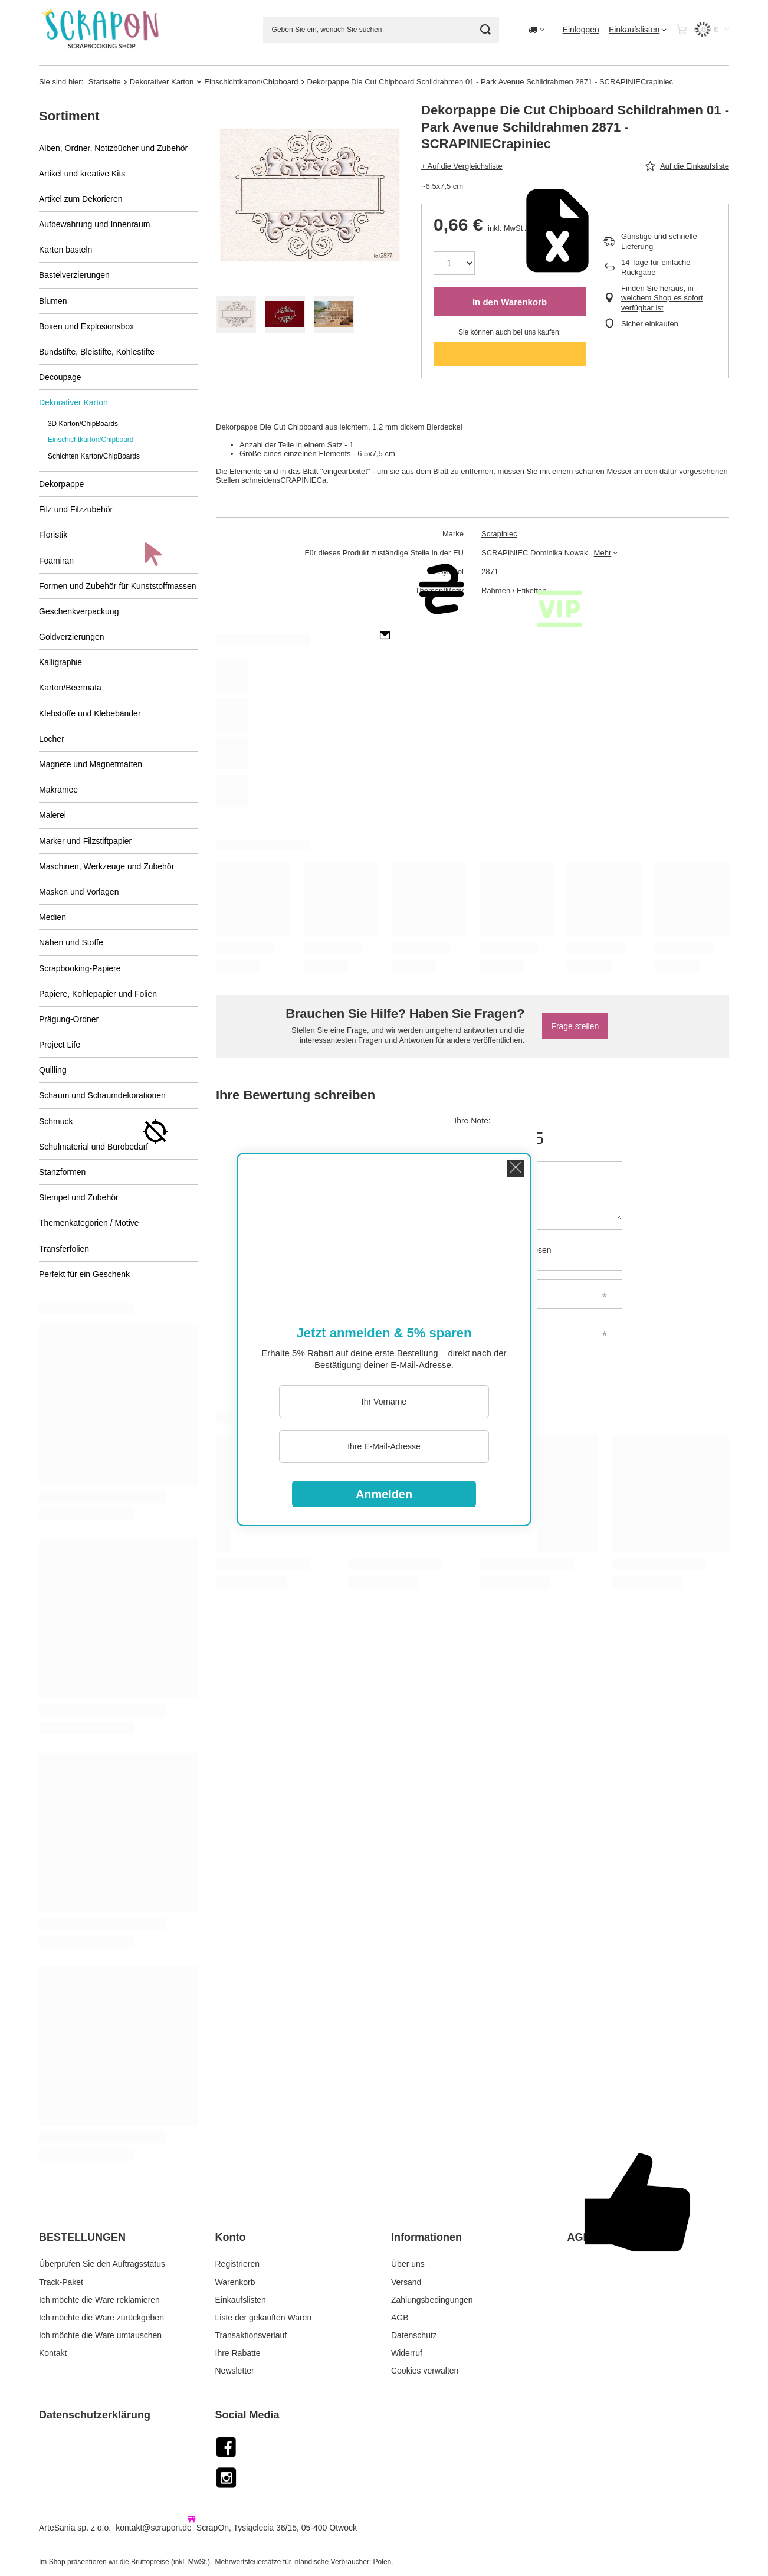  Describe the element at coordinates (441, 589) in the screenshot. I see `indicates Ukrainian hryvnia currency` at that location.